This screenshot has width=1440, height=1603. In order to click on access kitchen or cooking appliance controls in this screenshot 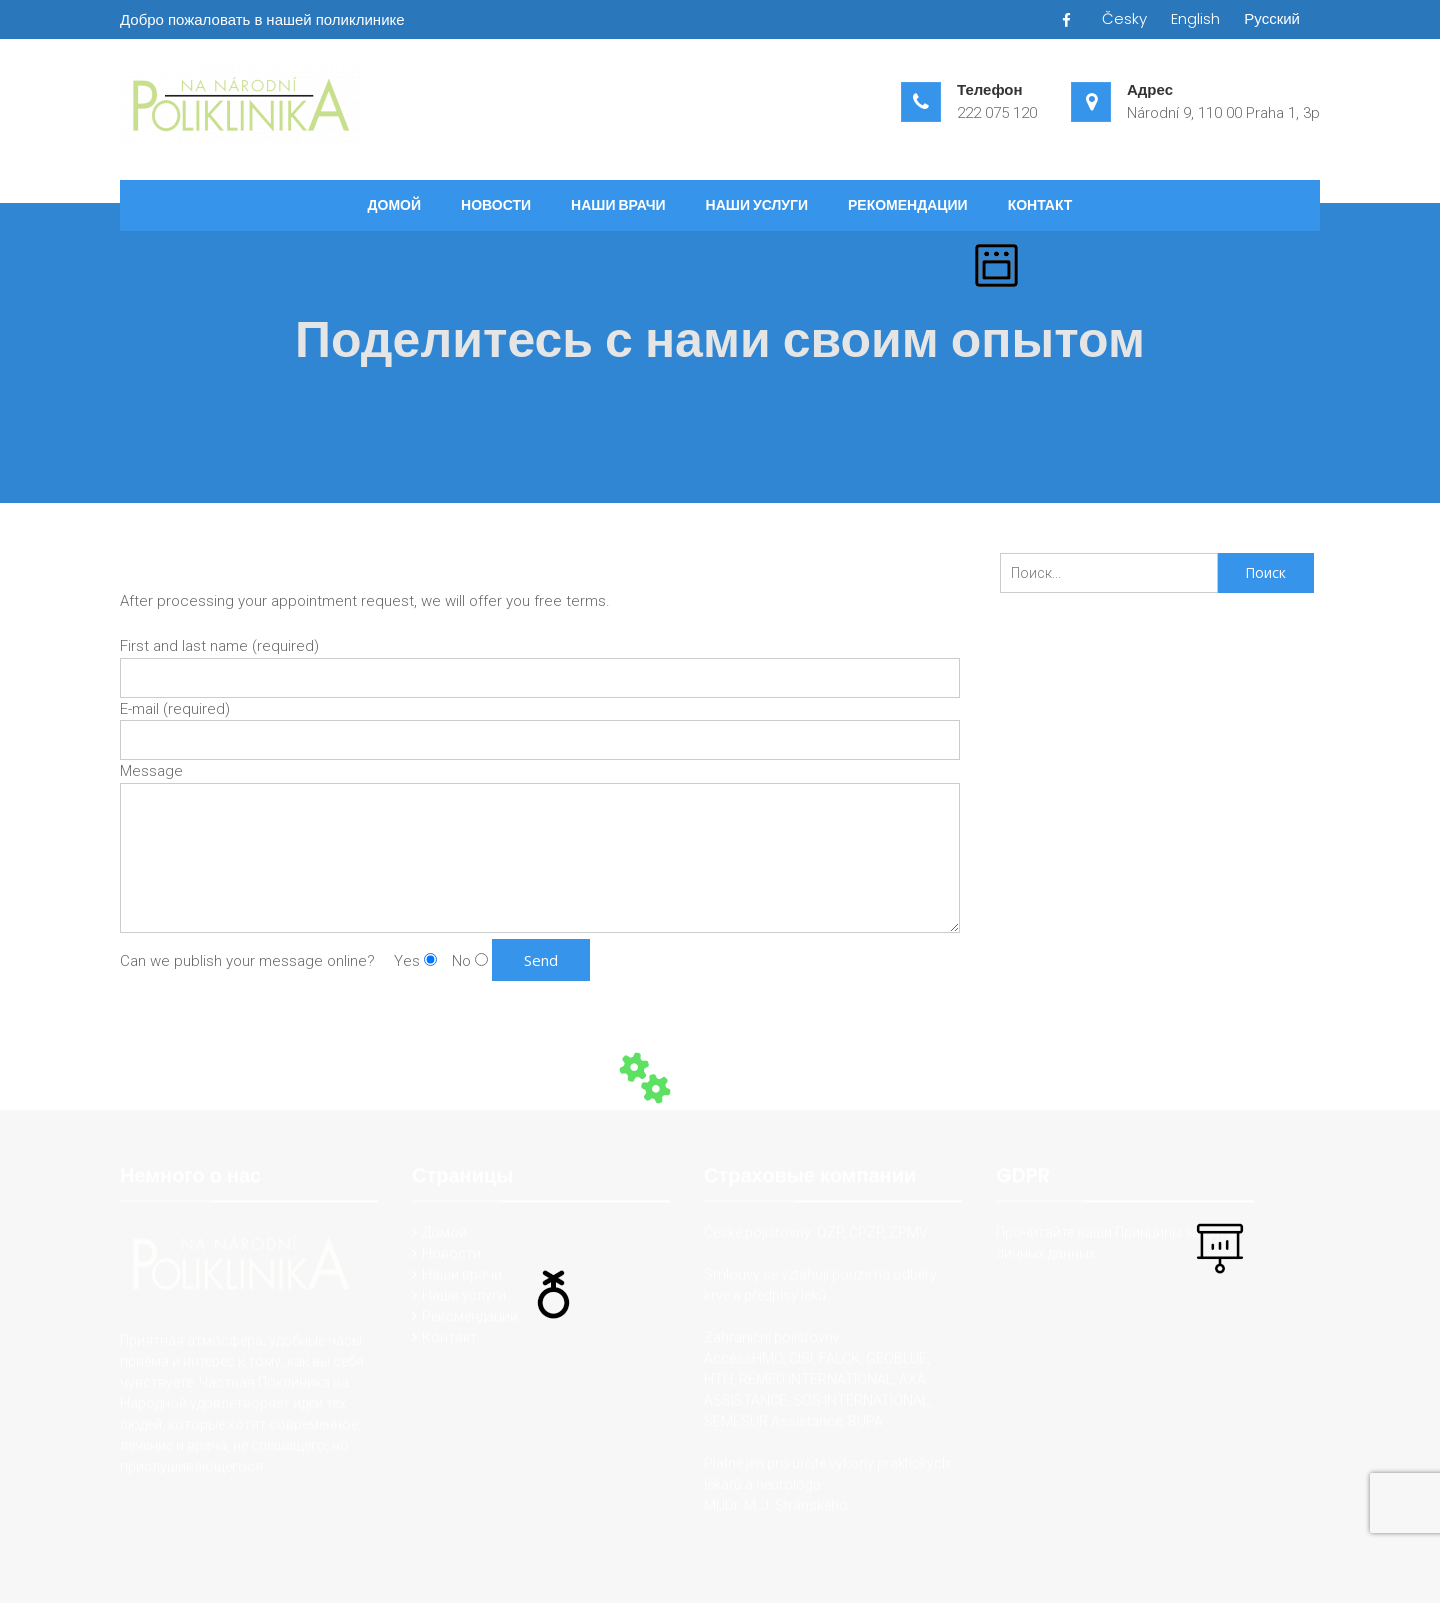, I will do `click(996, 265)`.